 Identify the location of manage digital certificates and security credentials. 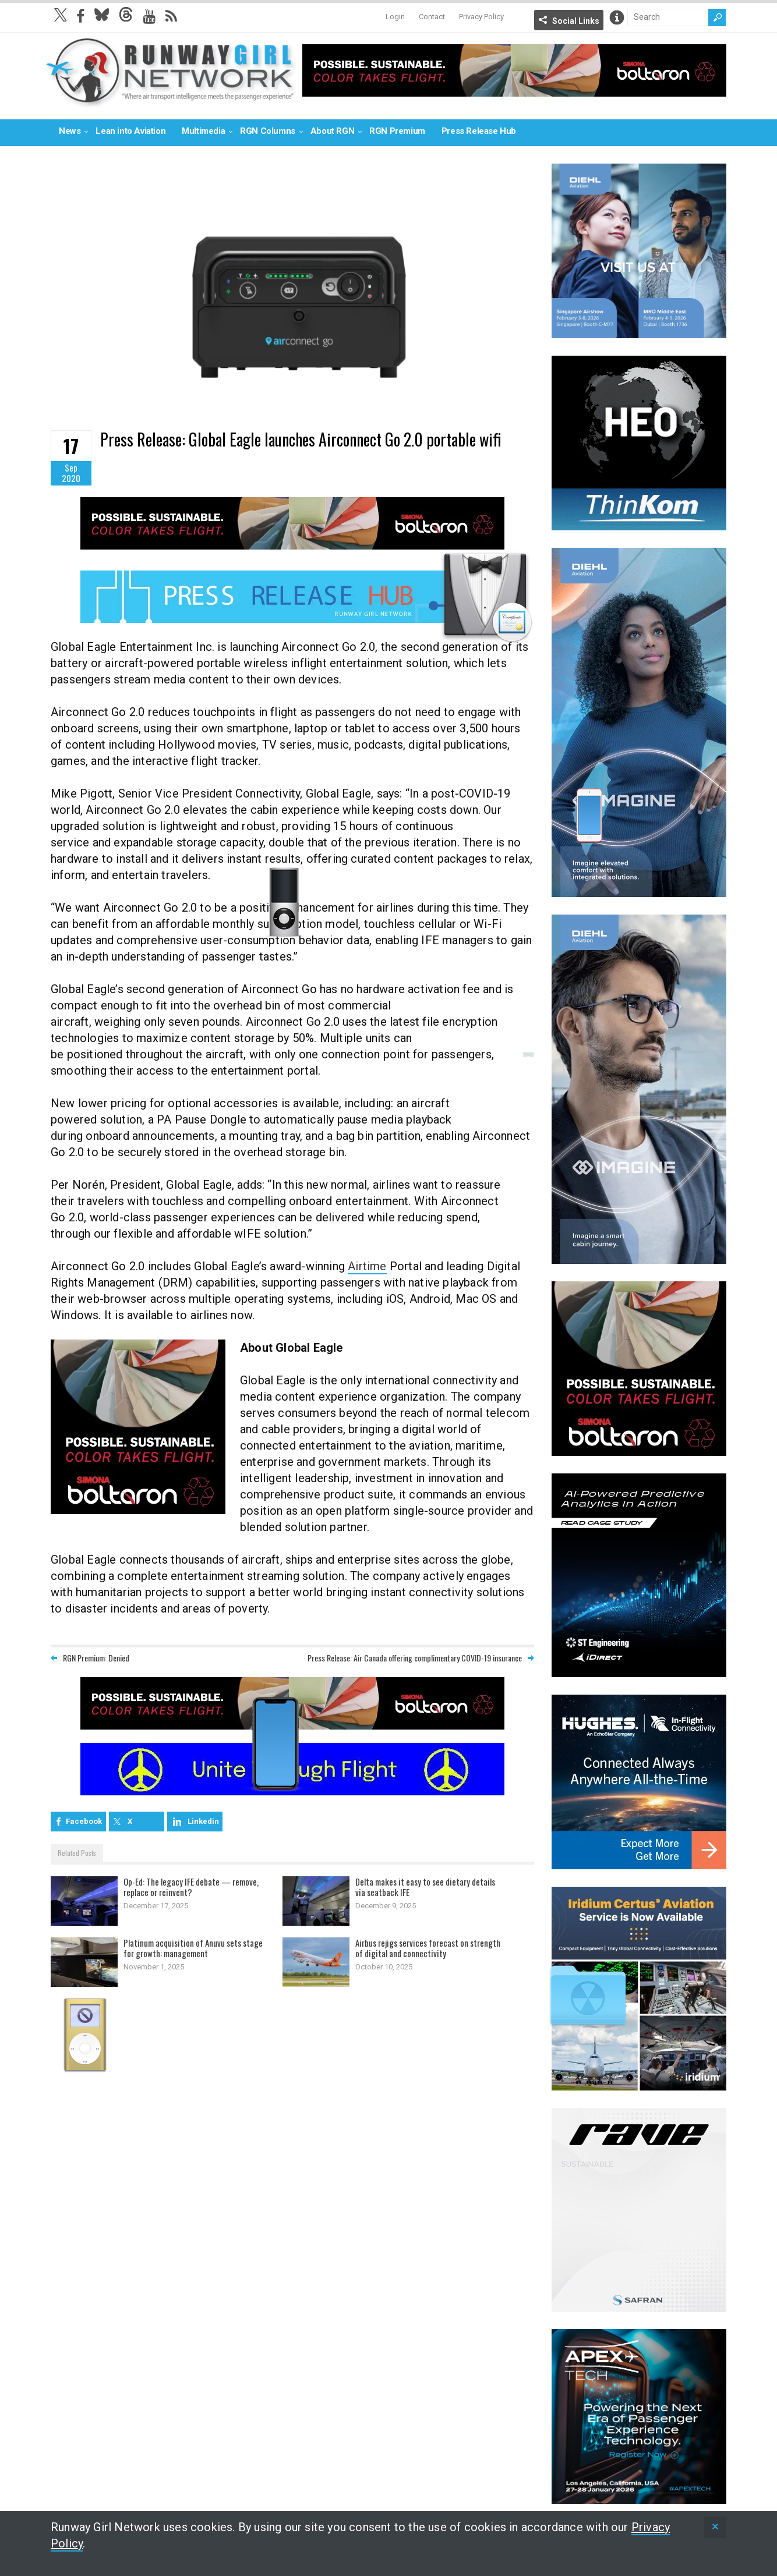
(485, 597).